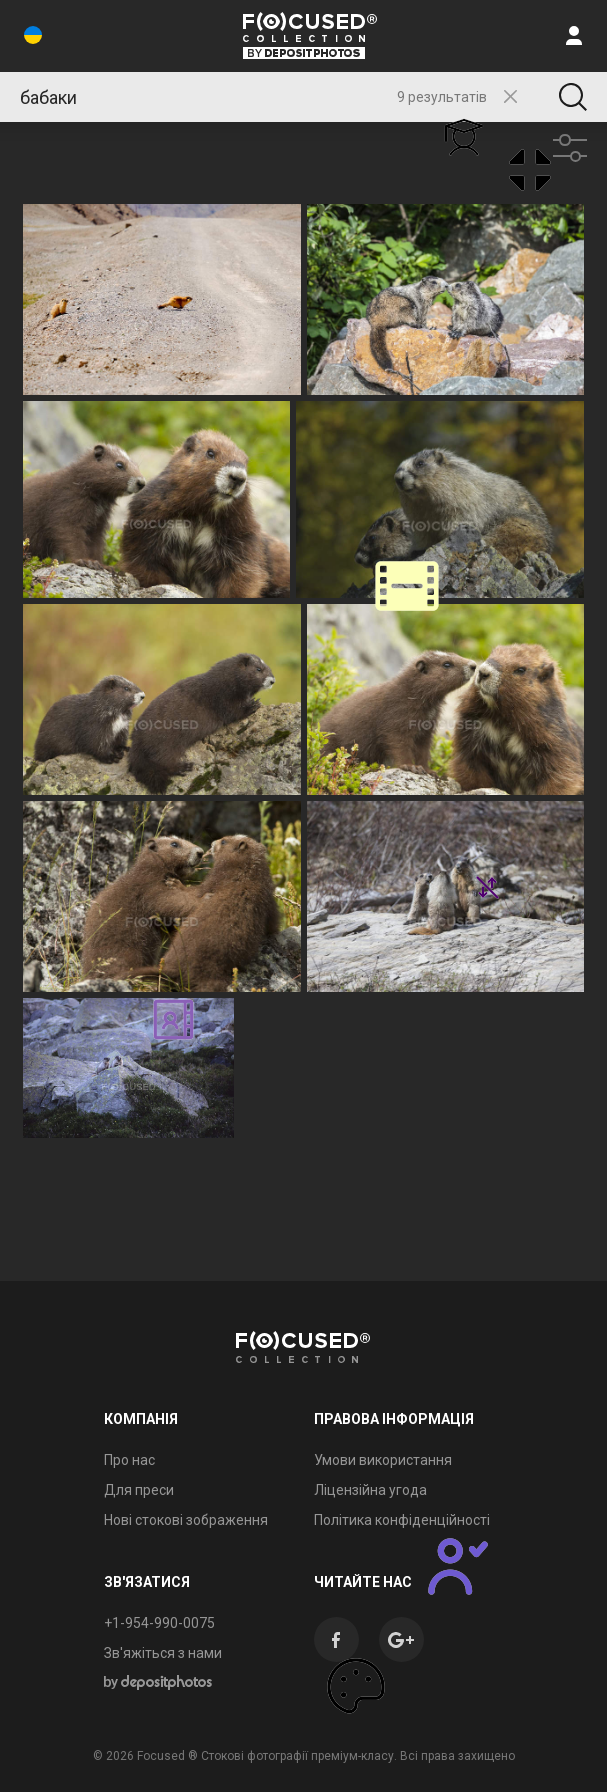  Describe the element at coordinates (464, 138) in the screenshot. I see `view student profile or account` at that location.